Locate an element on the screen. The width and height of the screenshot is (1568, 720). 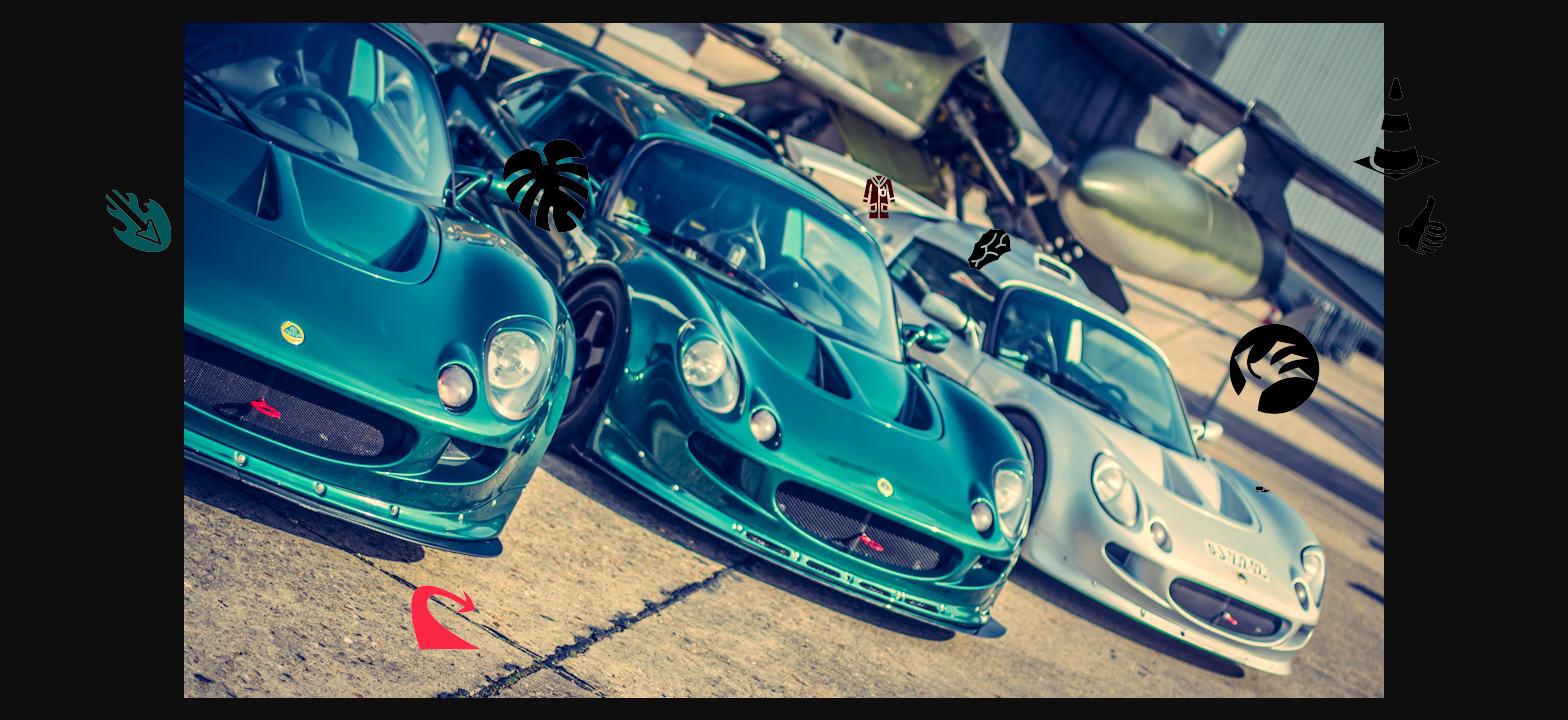
fire a special attack or projectile is located at coordinates (139, 222).